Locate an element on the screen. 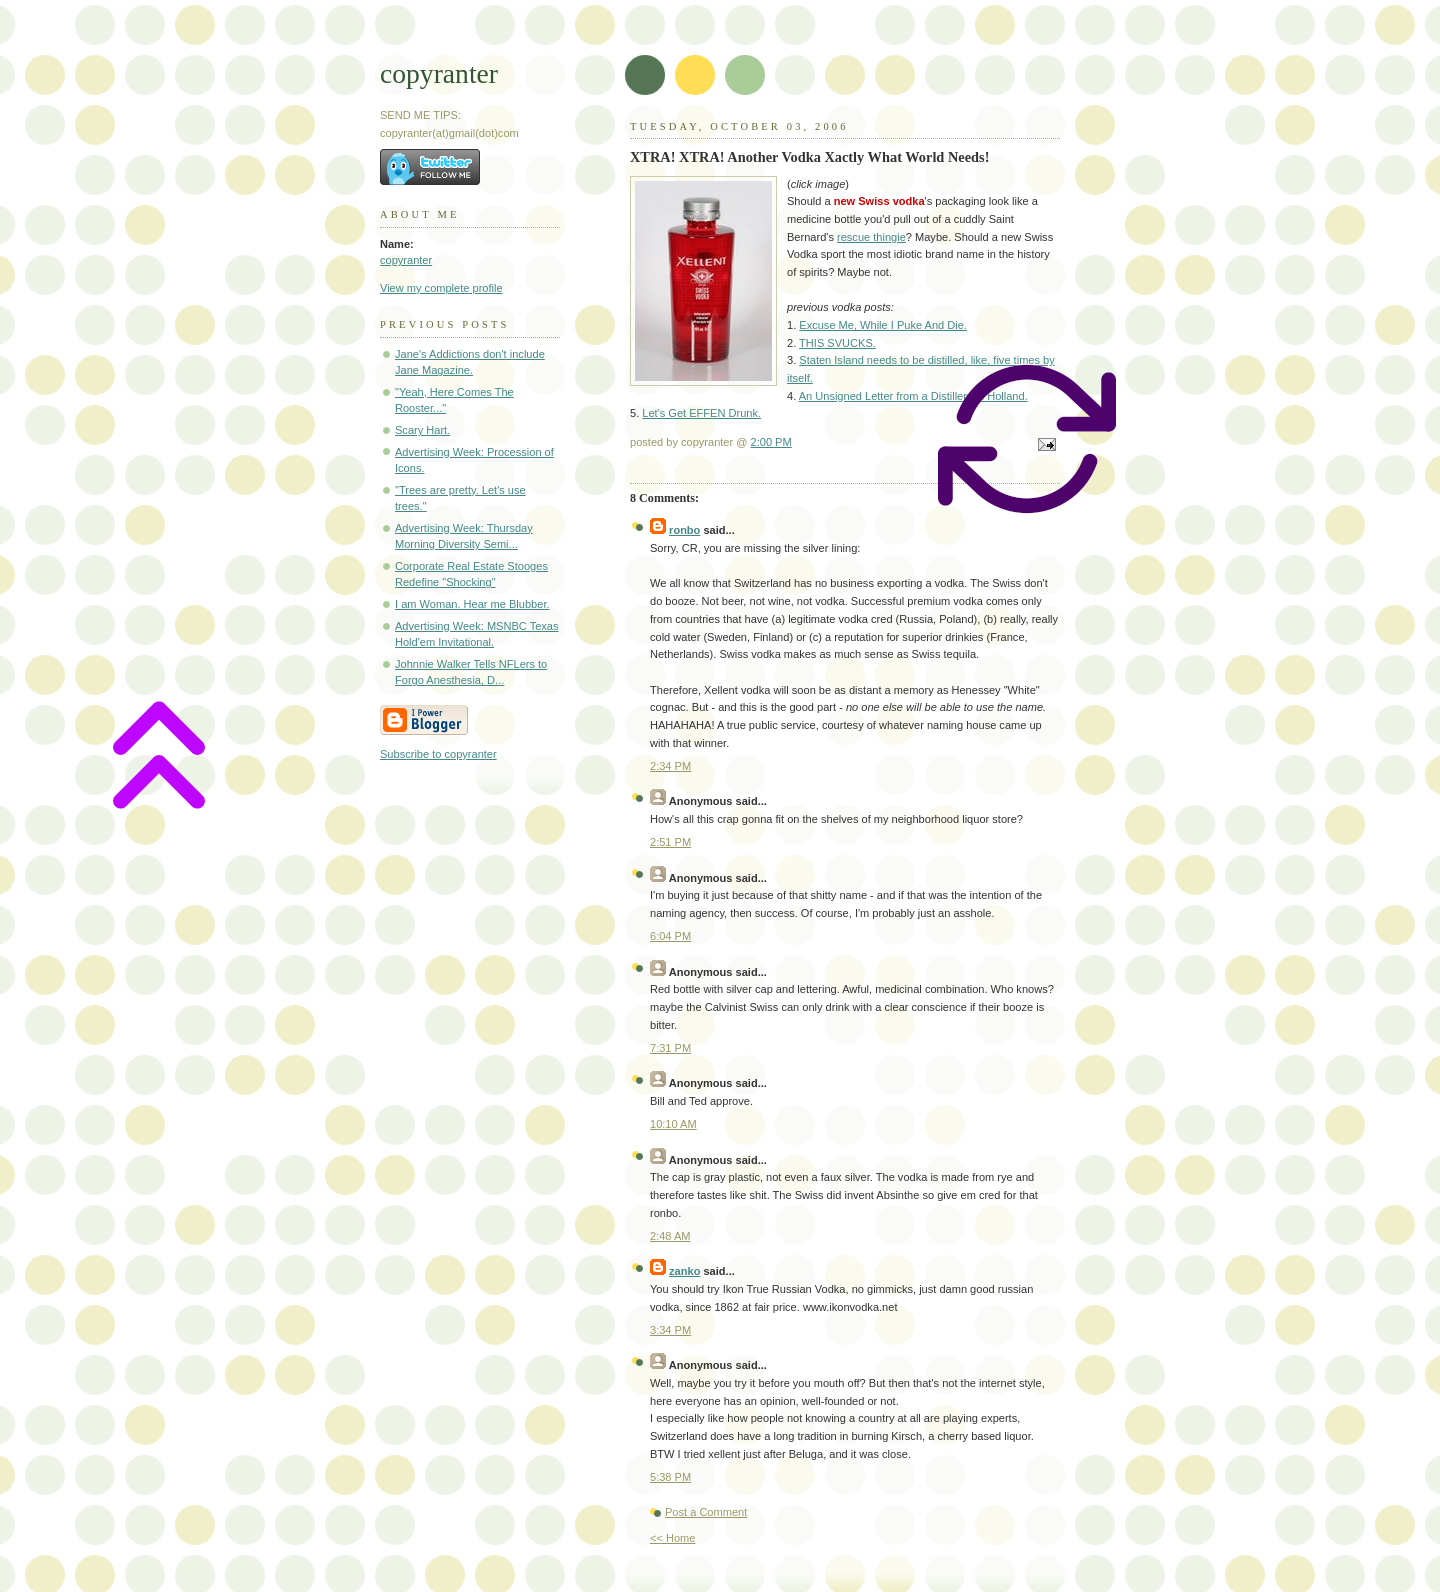 This screenshot has width=1440, height=1592. scroll to top of page is located at coordinates (159, 755).